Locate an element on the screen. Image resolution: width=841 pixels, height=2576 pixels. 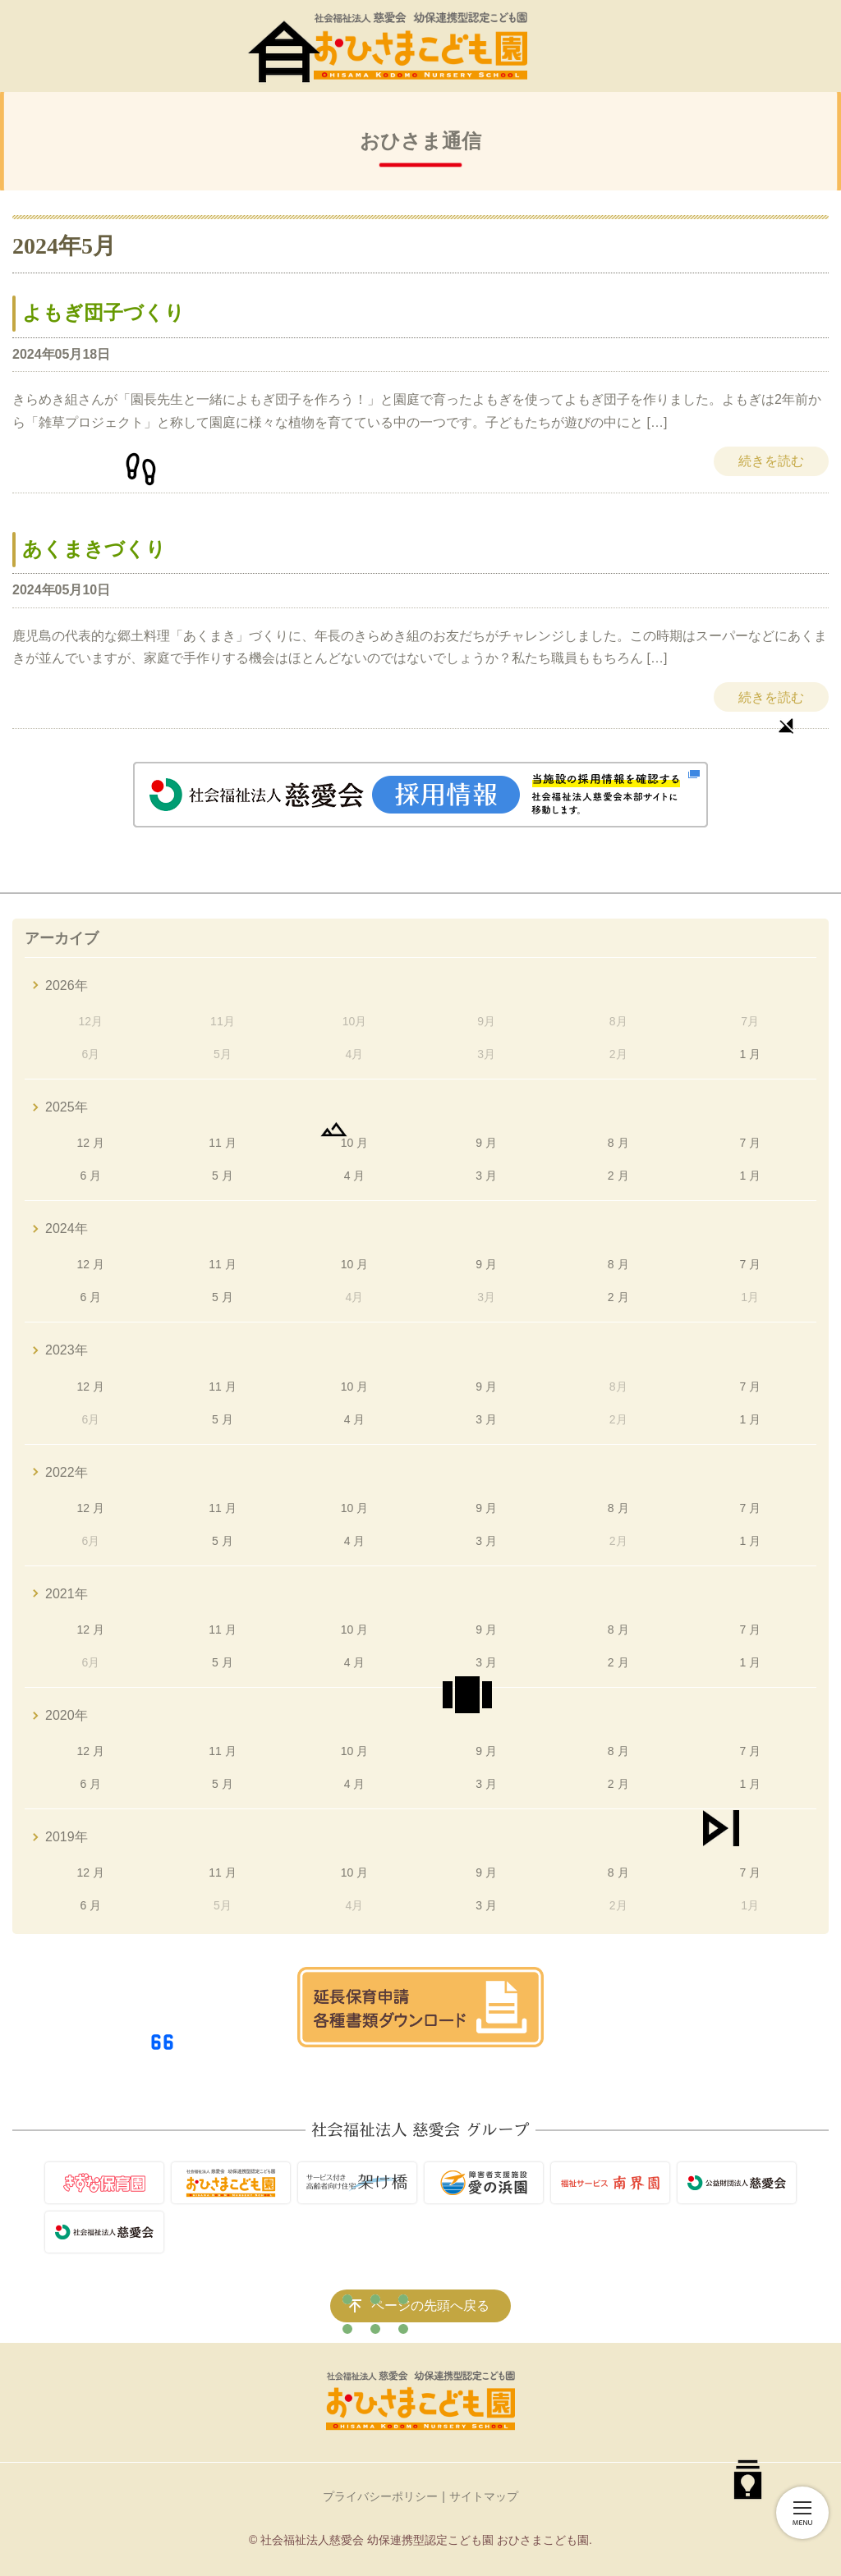
indicates item number 66 in a list or sequence is located at coordinates (162, 2042).